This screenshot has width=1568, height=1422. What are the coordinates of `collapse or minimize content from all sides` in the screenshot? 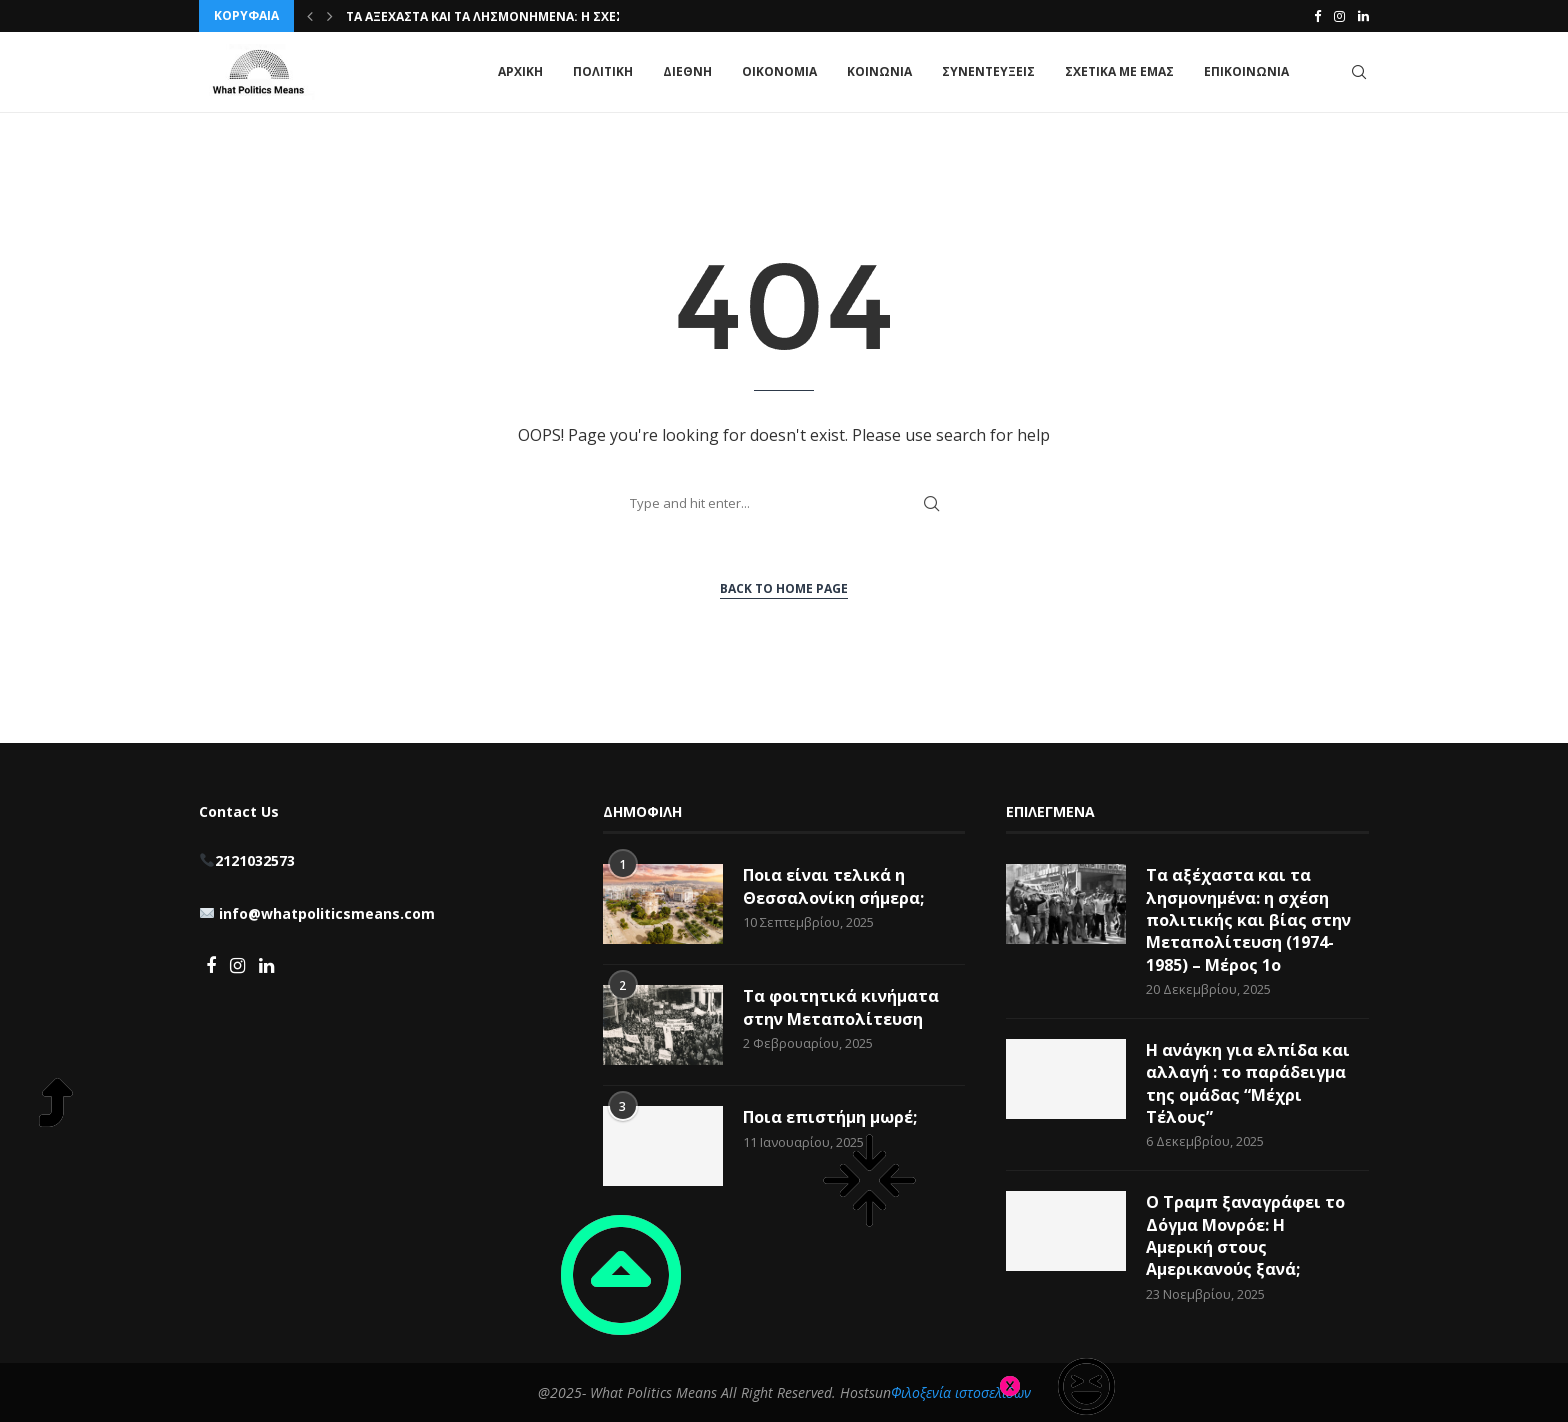 It's located at (869, 1180).